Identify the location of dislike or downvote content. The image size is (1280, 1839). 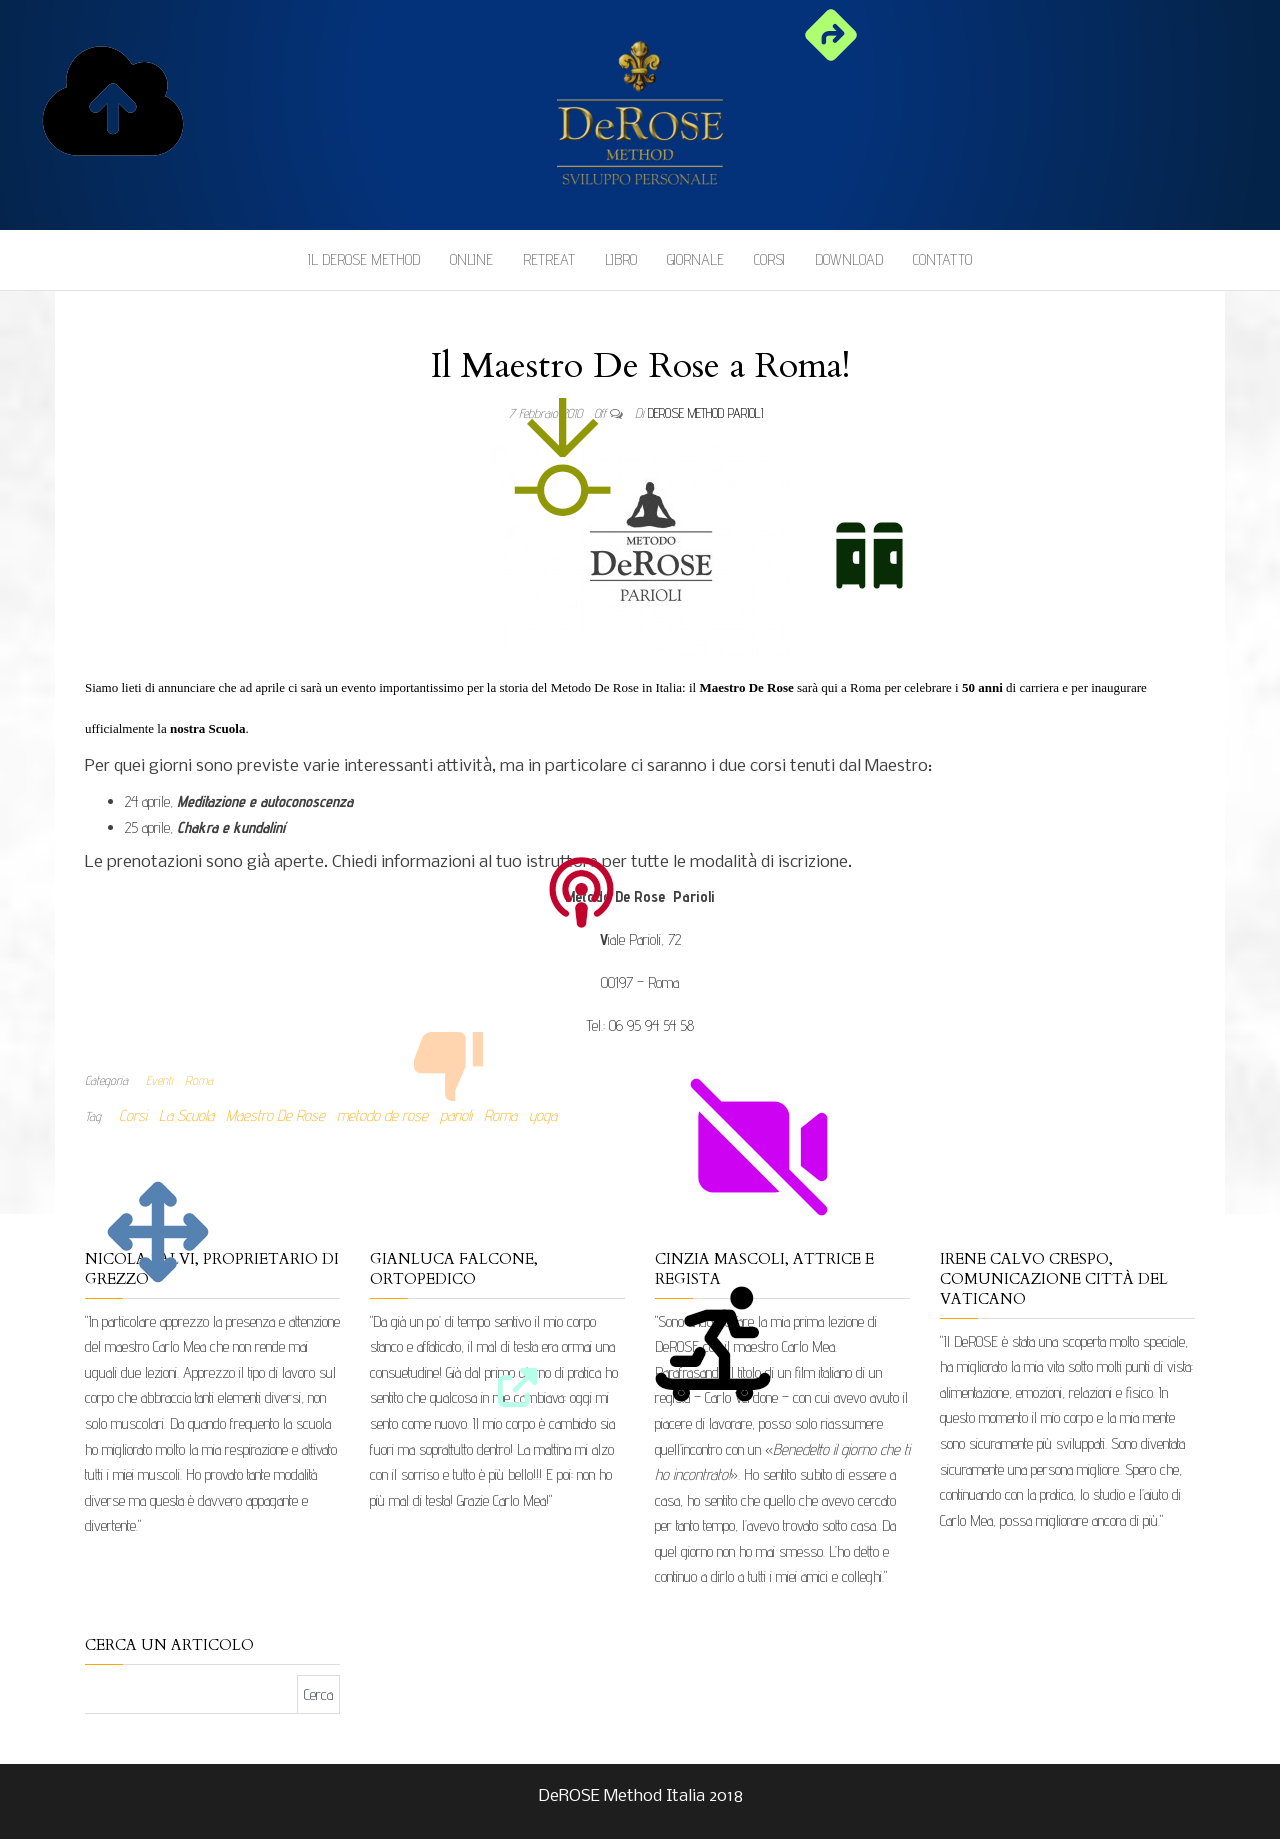
(448, 1066).